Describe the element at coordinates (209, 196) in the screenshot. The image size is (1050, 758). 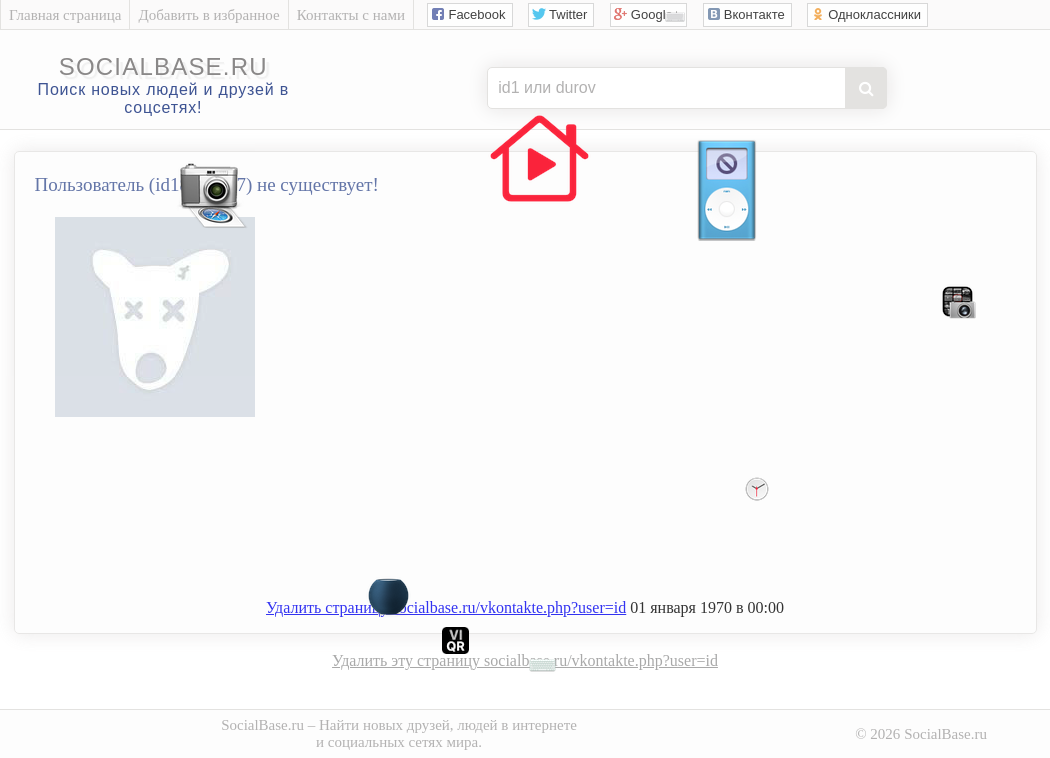
I see `create a web page from captured images` at that location.